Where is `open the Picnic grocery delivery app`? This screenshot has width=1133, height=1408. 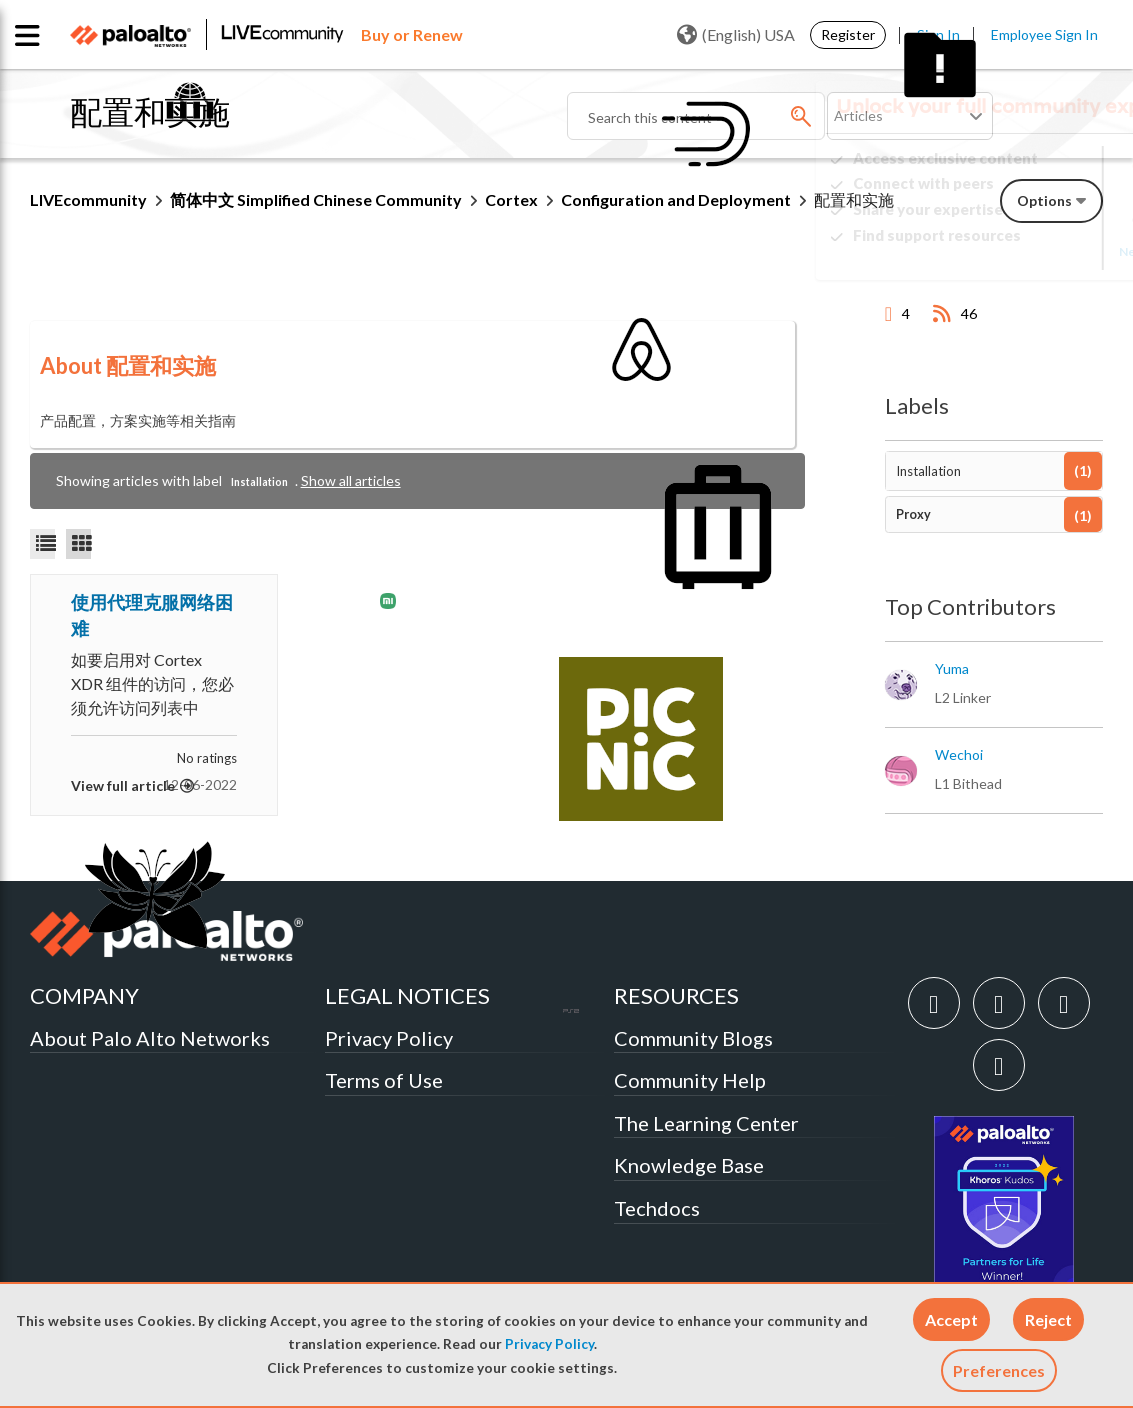
open the Picnic grocery delivery app is located at coordinates (641, 739).